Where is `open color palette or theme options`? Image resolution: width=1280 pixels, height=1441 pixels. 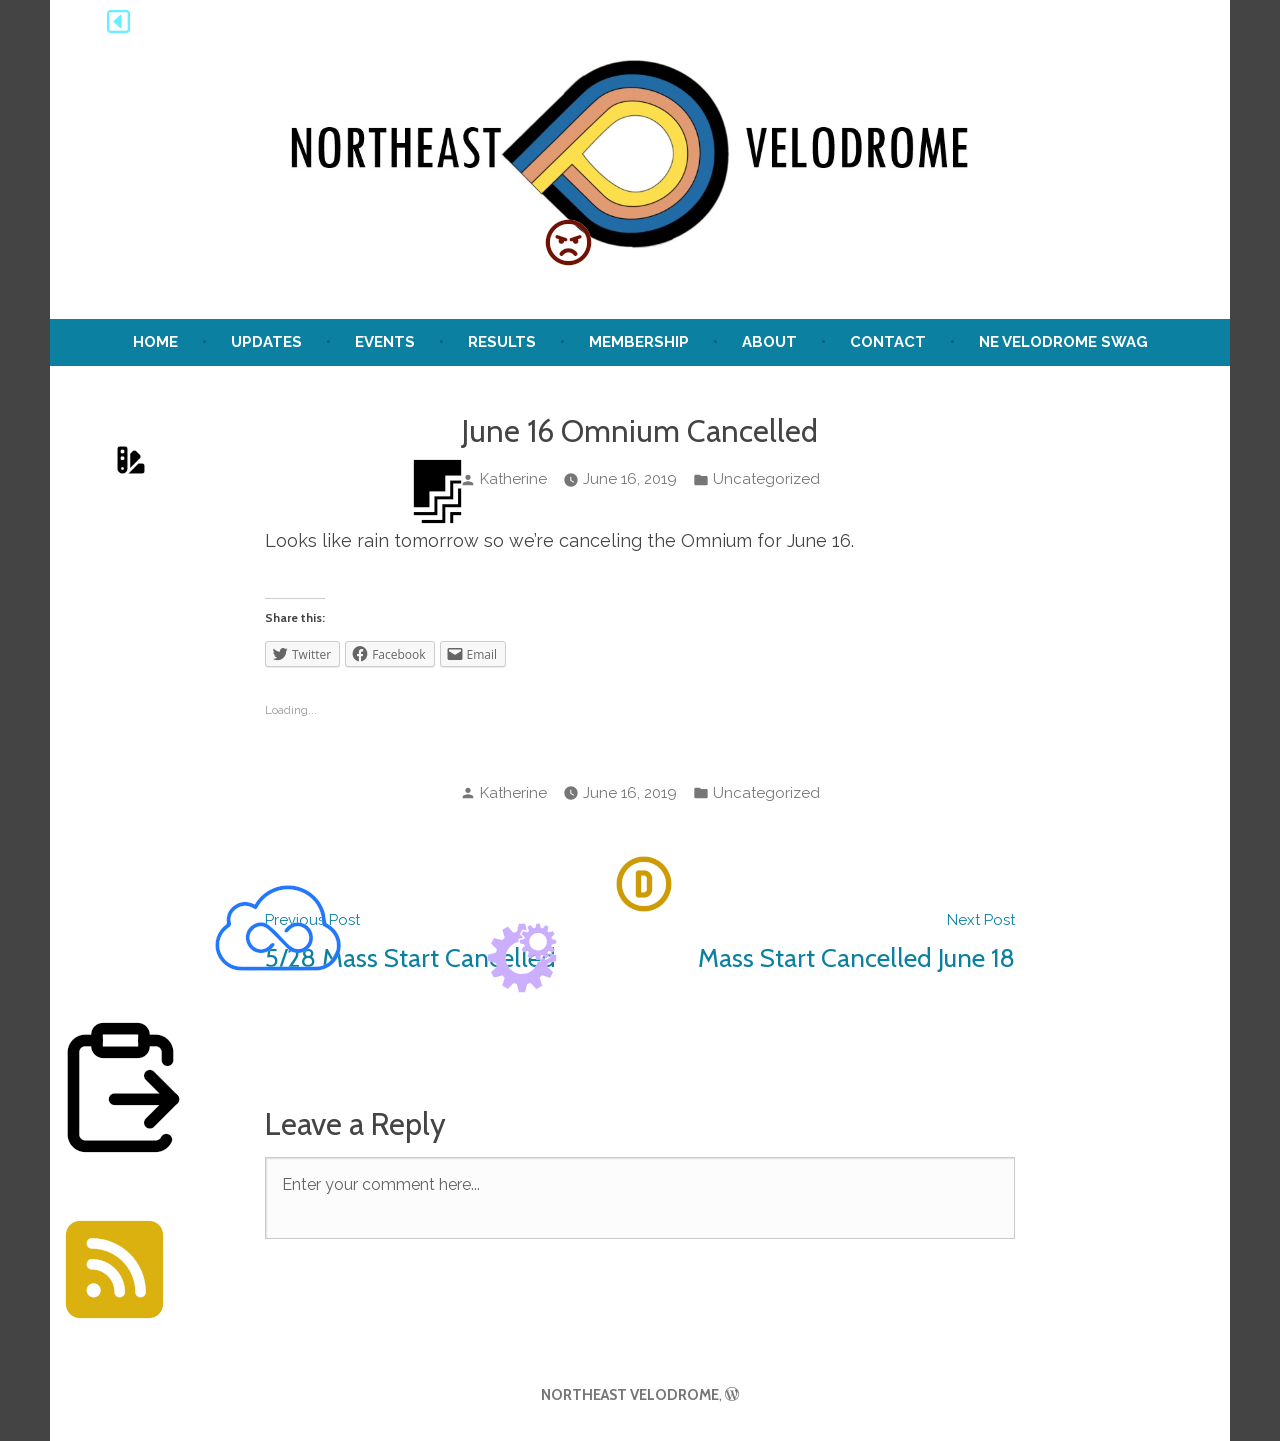 open color palette or theme options is located at coordinates (131, 460).